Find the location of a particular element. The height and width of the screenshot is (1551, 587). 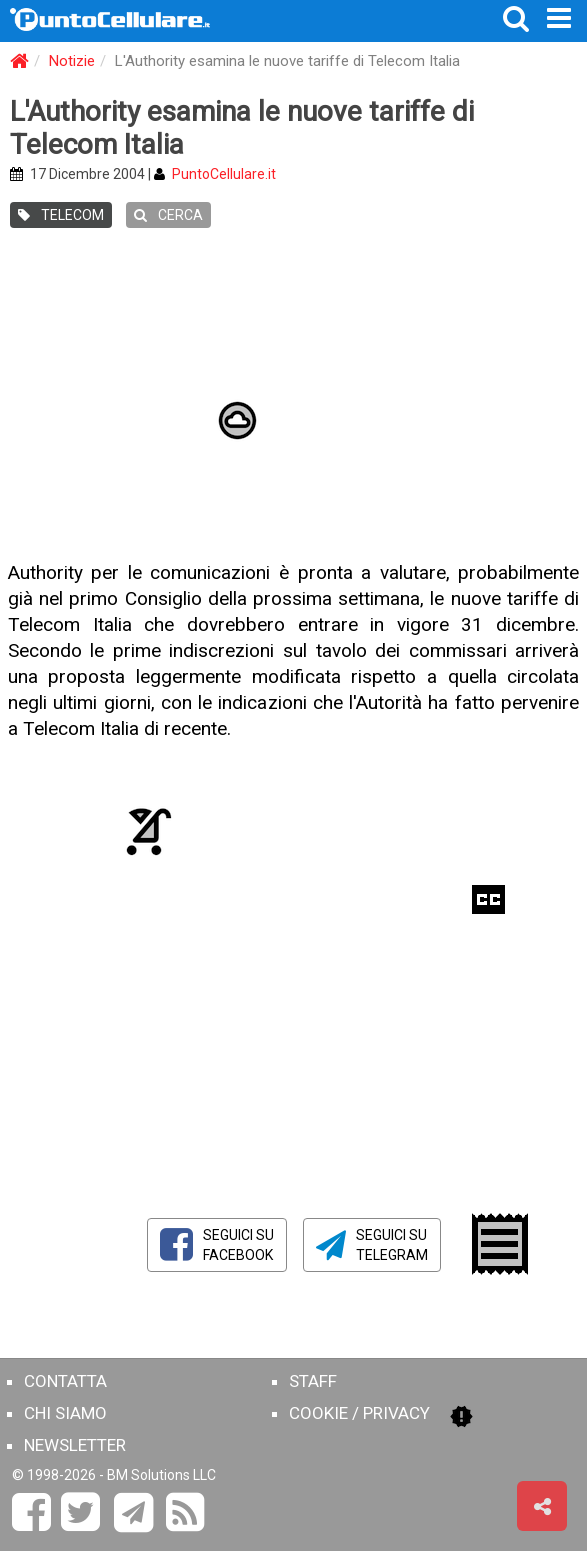

find stroller-friendly or family amenities is located at coordinates (146, 830).